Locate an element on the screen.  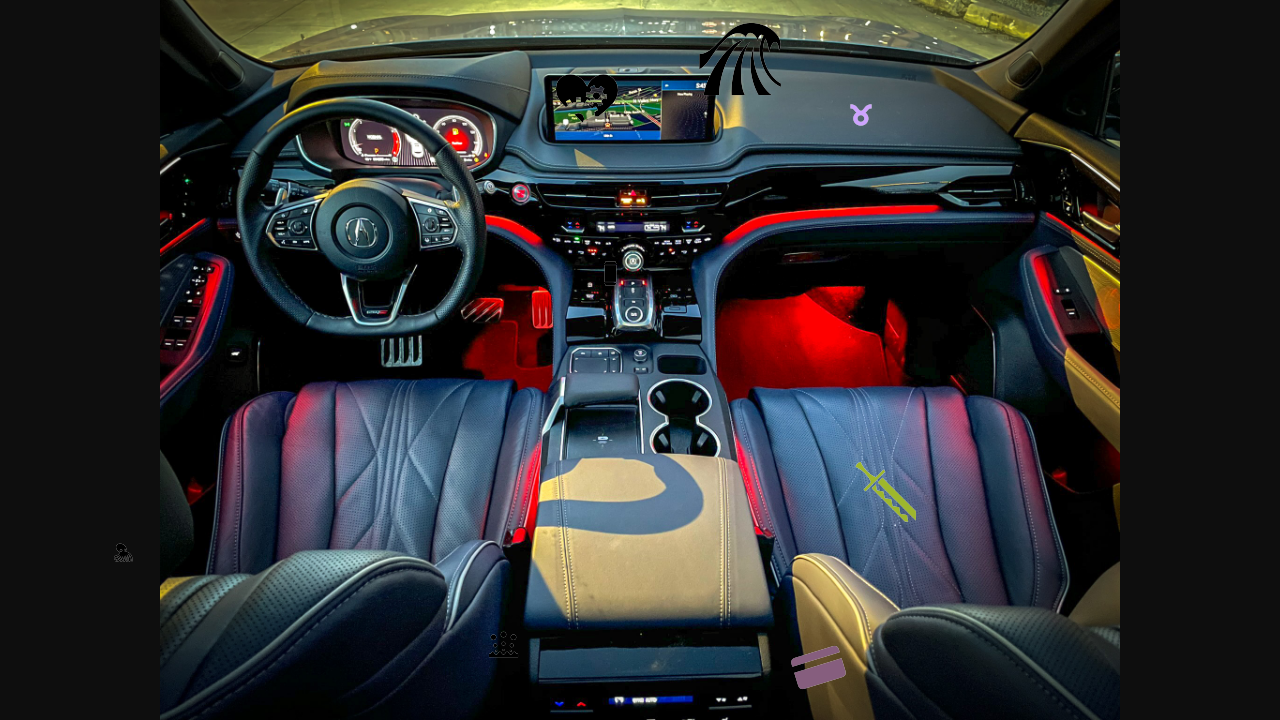
indicates lava or molten terrain hazard is located at coordinates (503, 644).